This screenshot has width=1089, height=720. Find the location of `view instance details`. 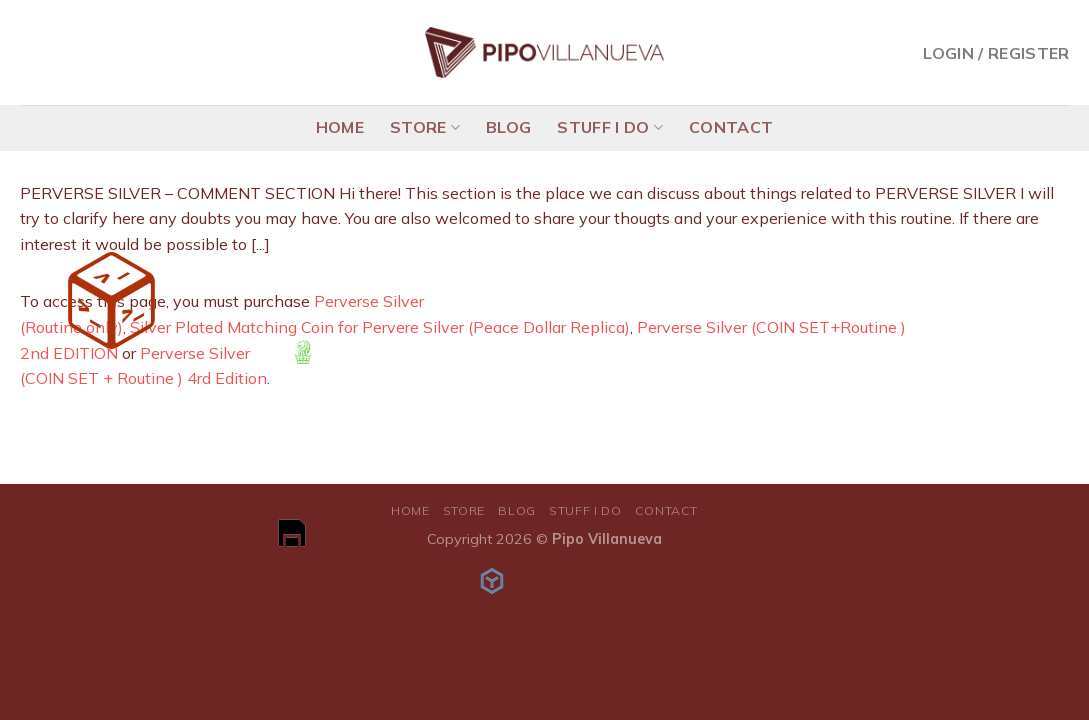

view instance details is located at coordinates (492, 581).